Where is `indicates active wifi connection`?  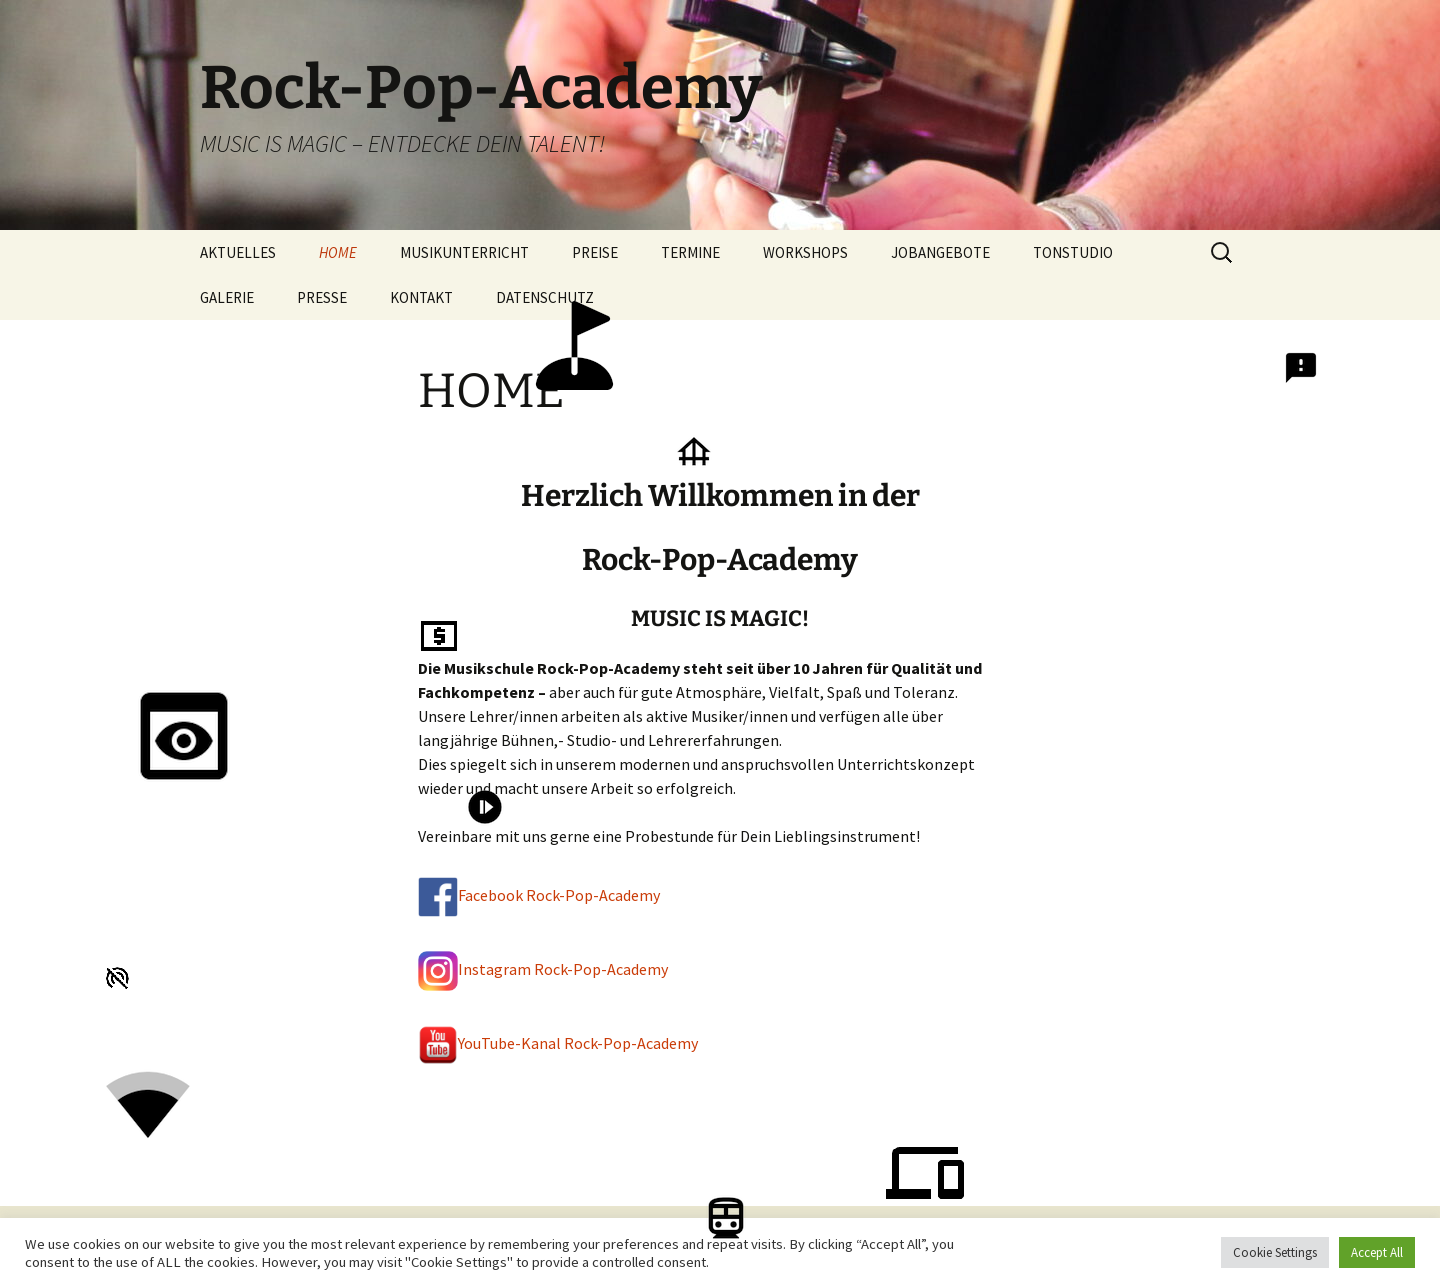 indicates active wifi connection is located at coordinates (148, 1104).